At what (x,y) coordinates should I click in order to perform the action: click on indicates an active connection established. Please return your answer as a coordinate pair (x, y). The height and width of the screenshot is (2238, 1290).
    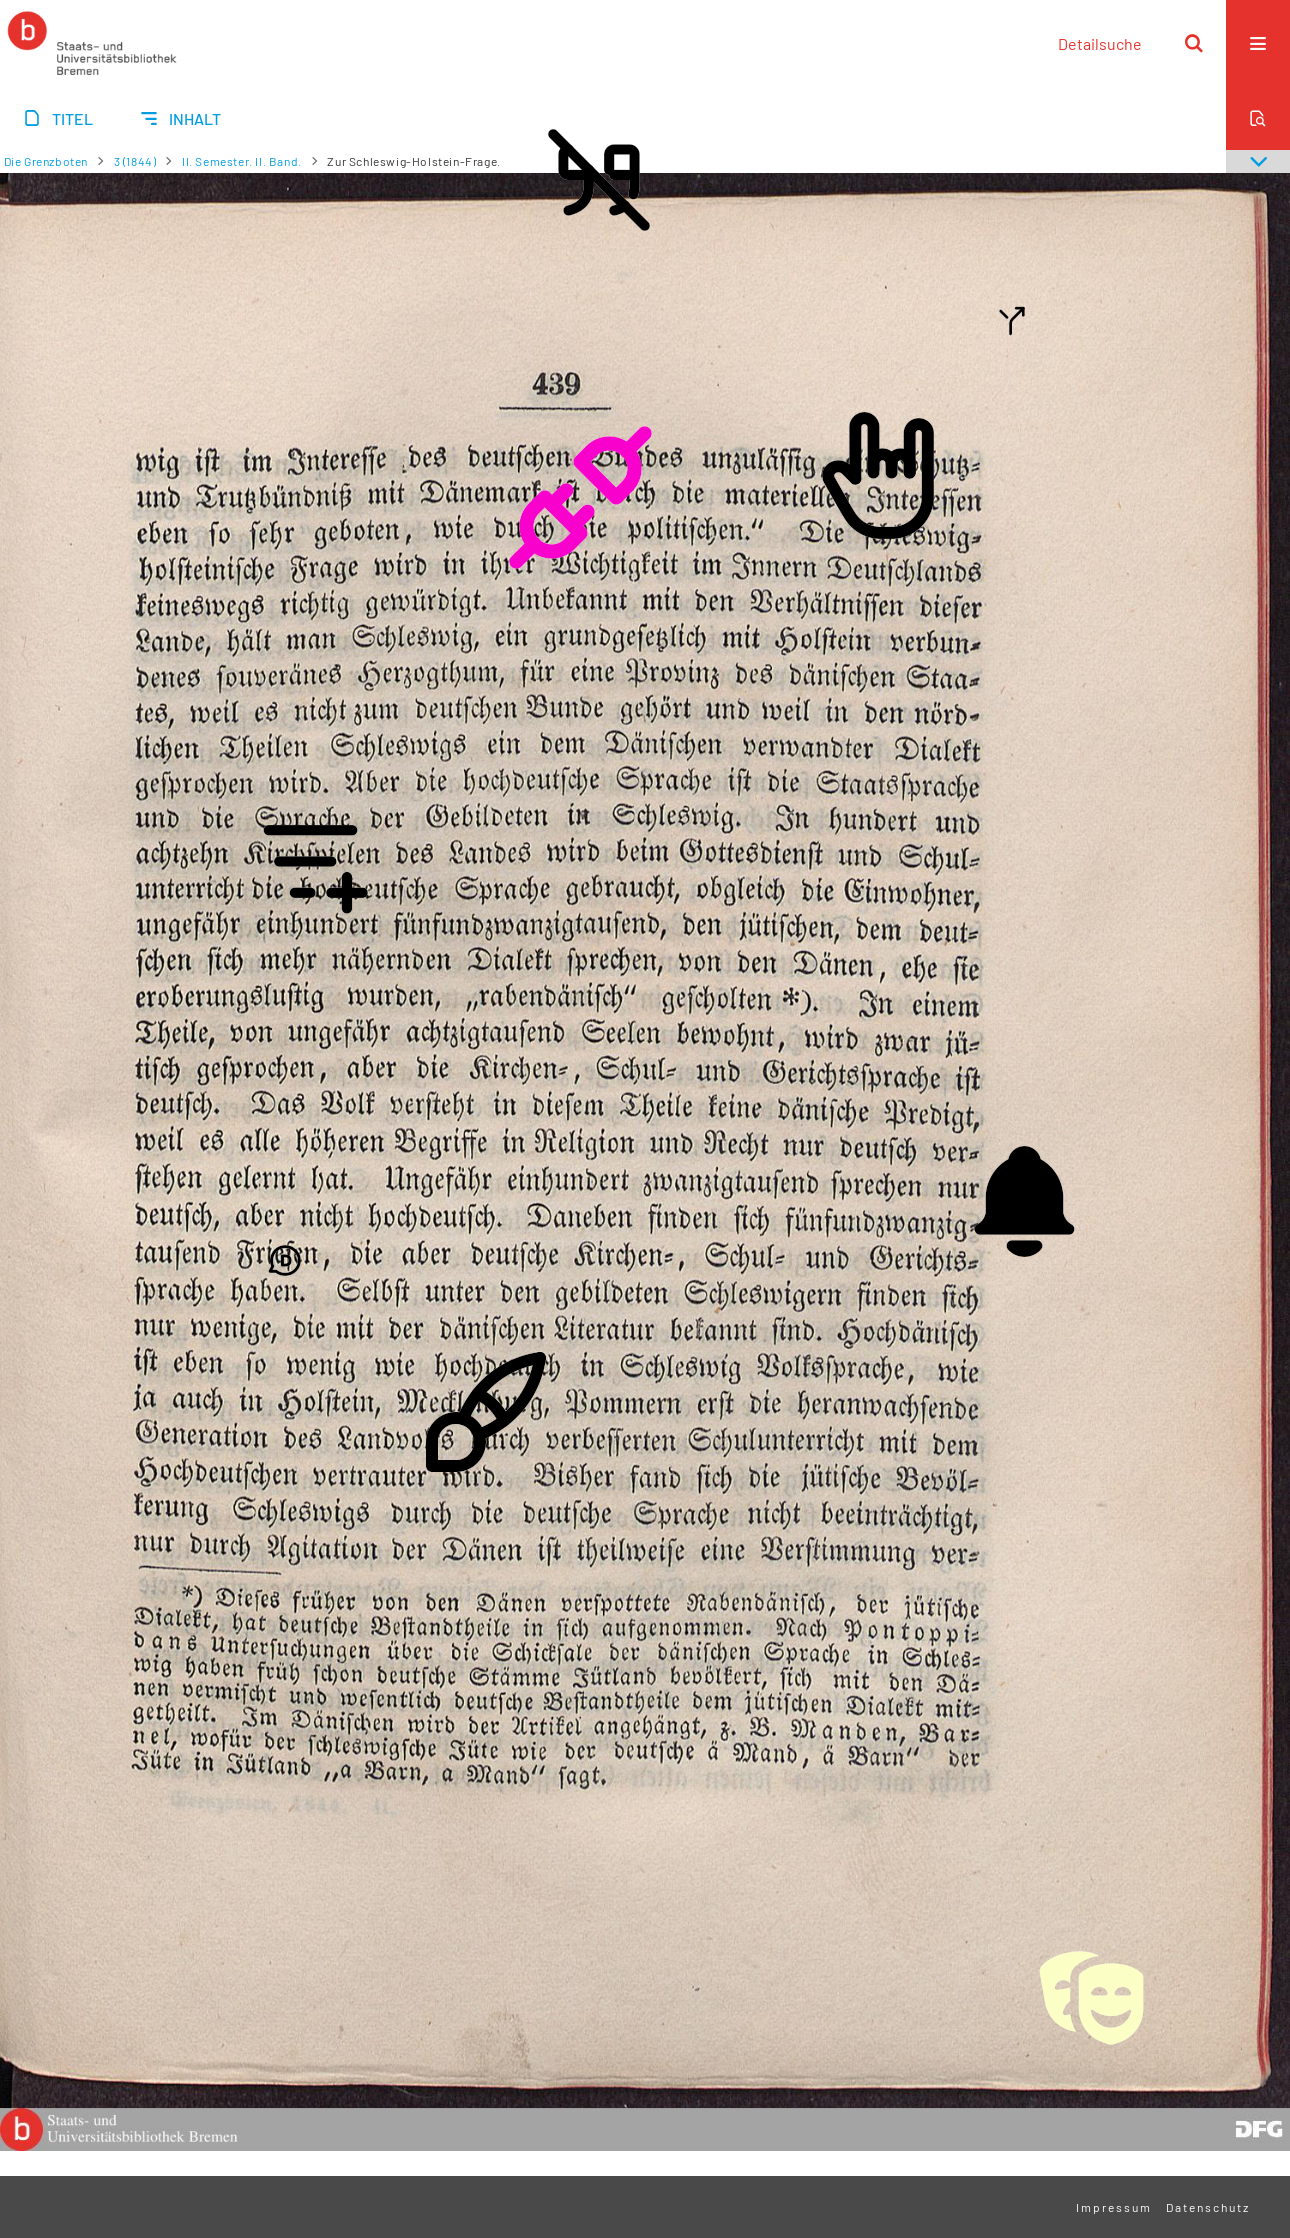
    Looking at the image, I should click on (580, 497).